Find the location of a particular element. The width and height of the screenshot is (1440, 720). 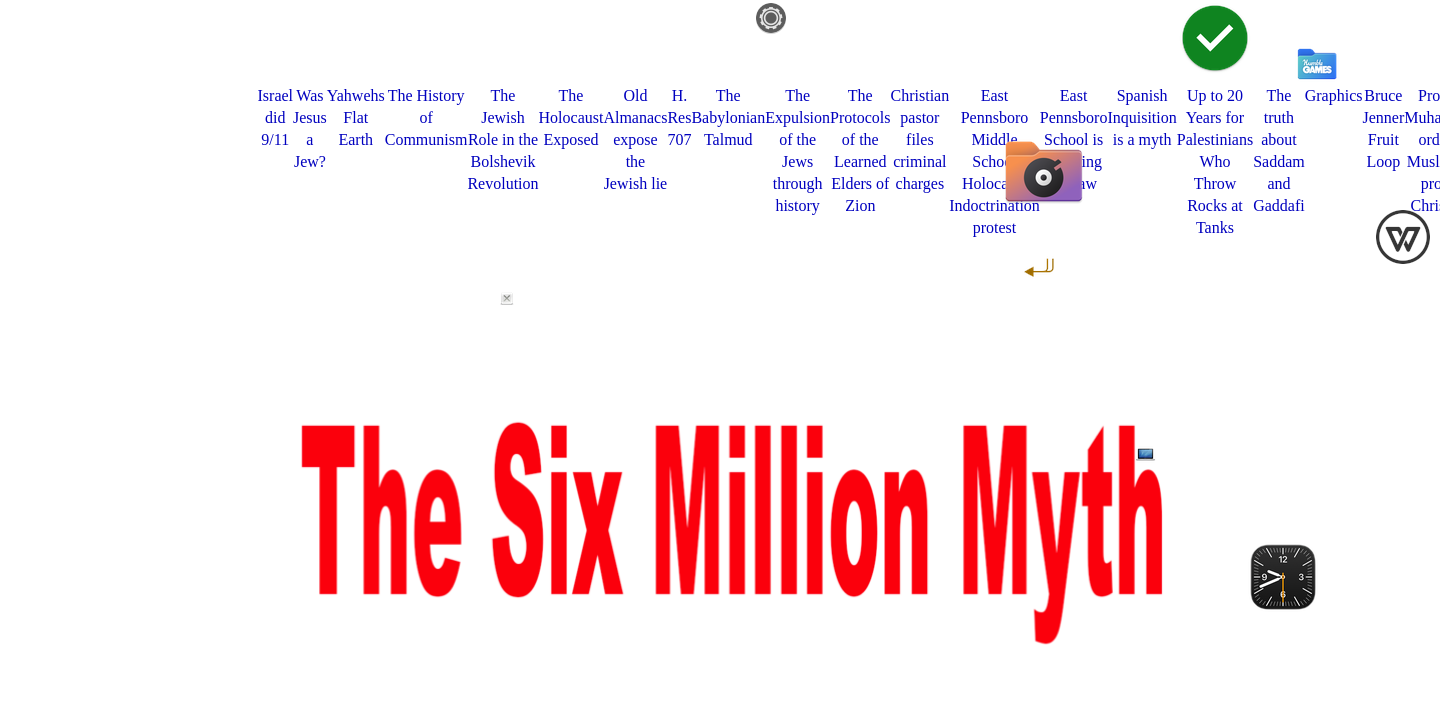

open the clock app is located at coordinates (1283, 577).